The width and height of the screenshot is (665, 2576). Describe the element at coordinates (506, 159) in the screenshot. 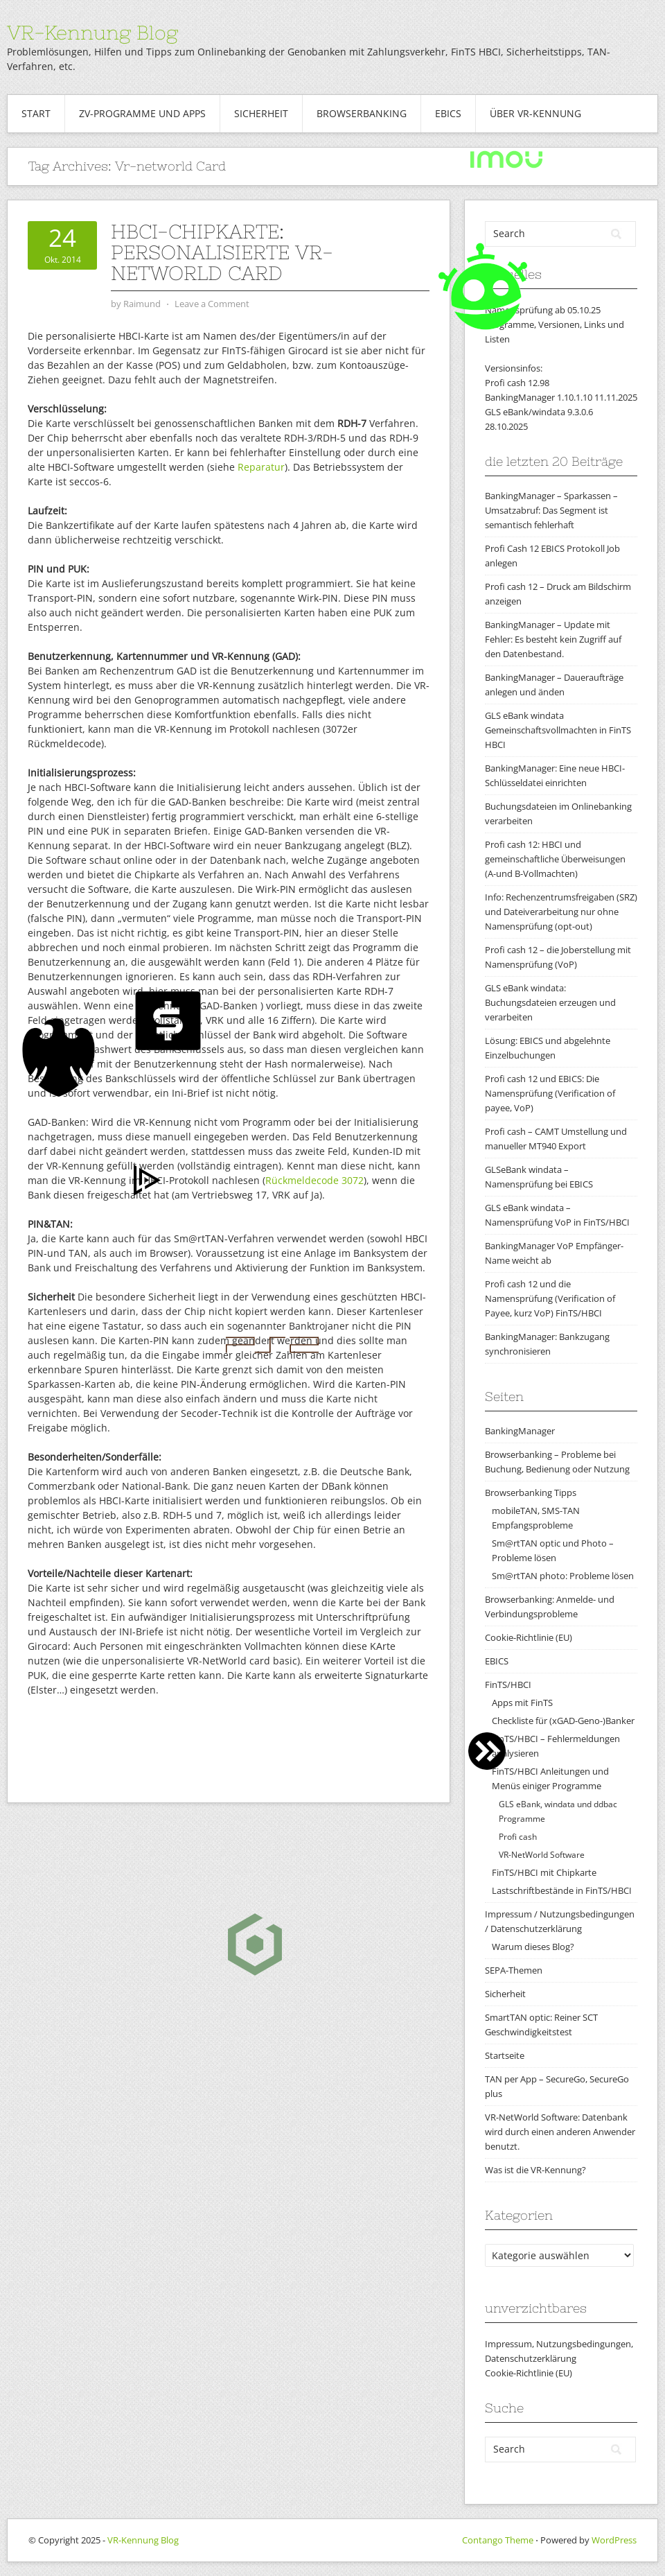

I see `open the imou smart home camera app` at that location.